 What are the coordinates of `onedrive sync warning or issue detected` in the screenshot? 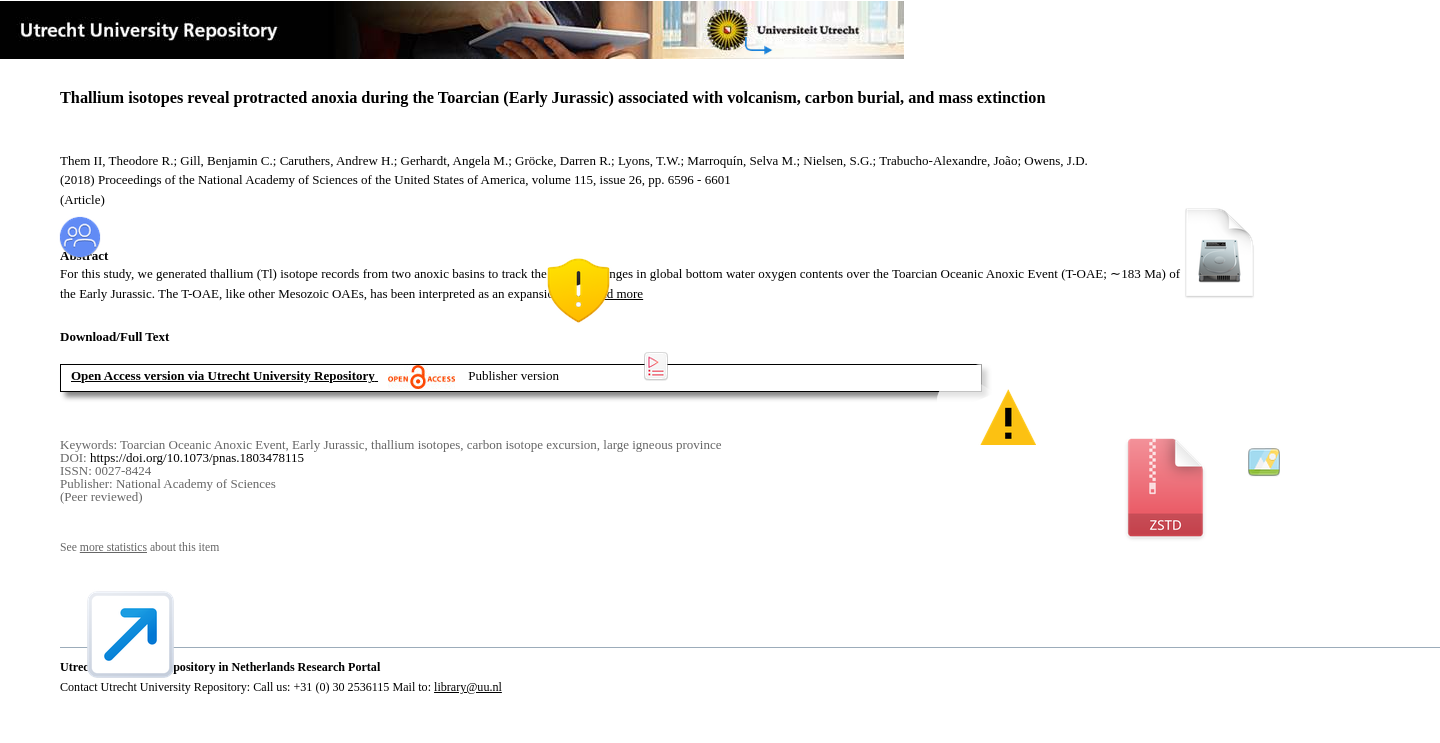 It's located at (986, 395).